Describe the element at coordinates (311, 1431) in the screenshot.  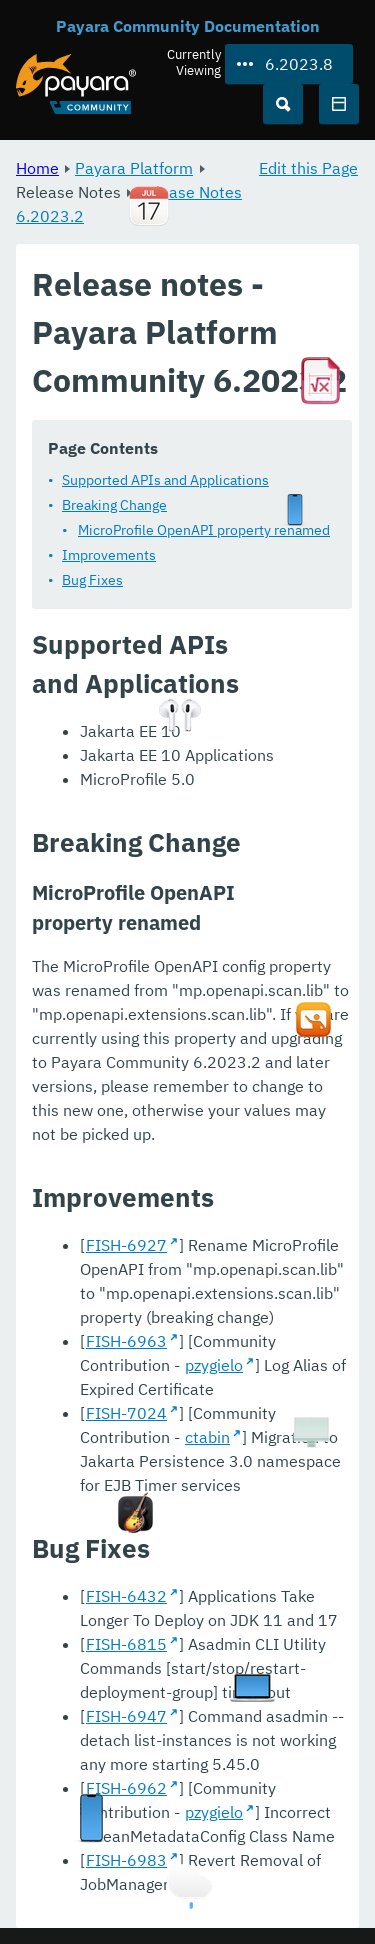
I see `represents a connected iMac device` at that location.